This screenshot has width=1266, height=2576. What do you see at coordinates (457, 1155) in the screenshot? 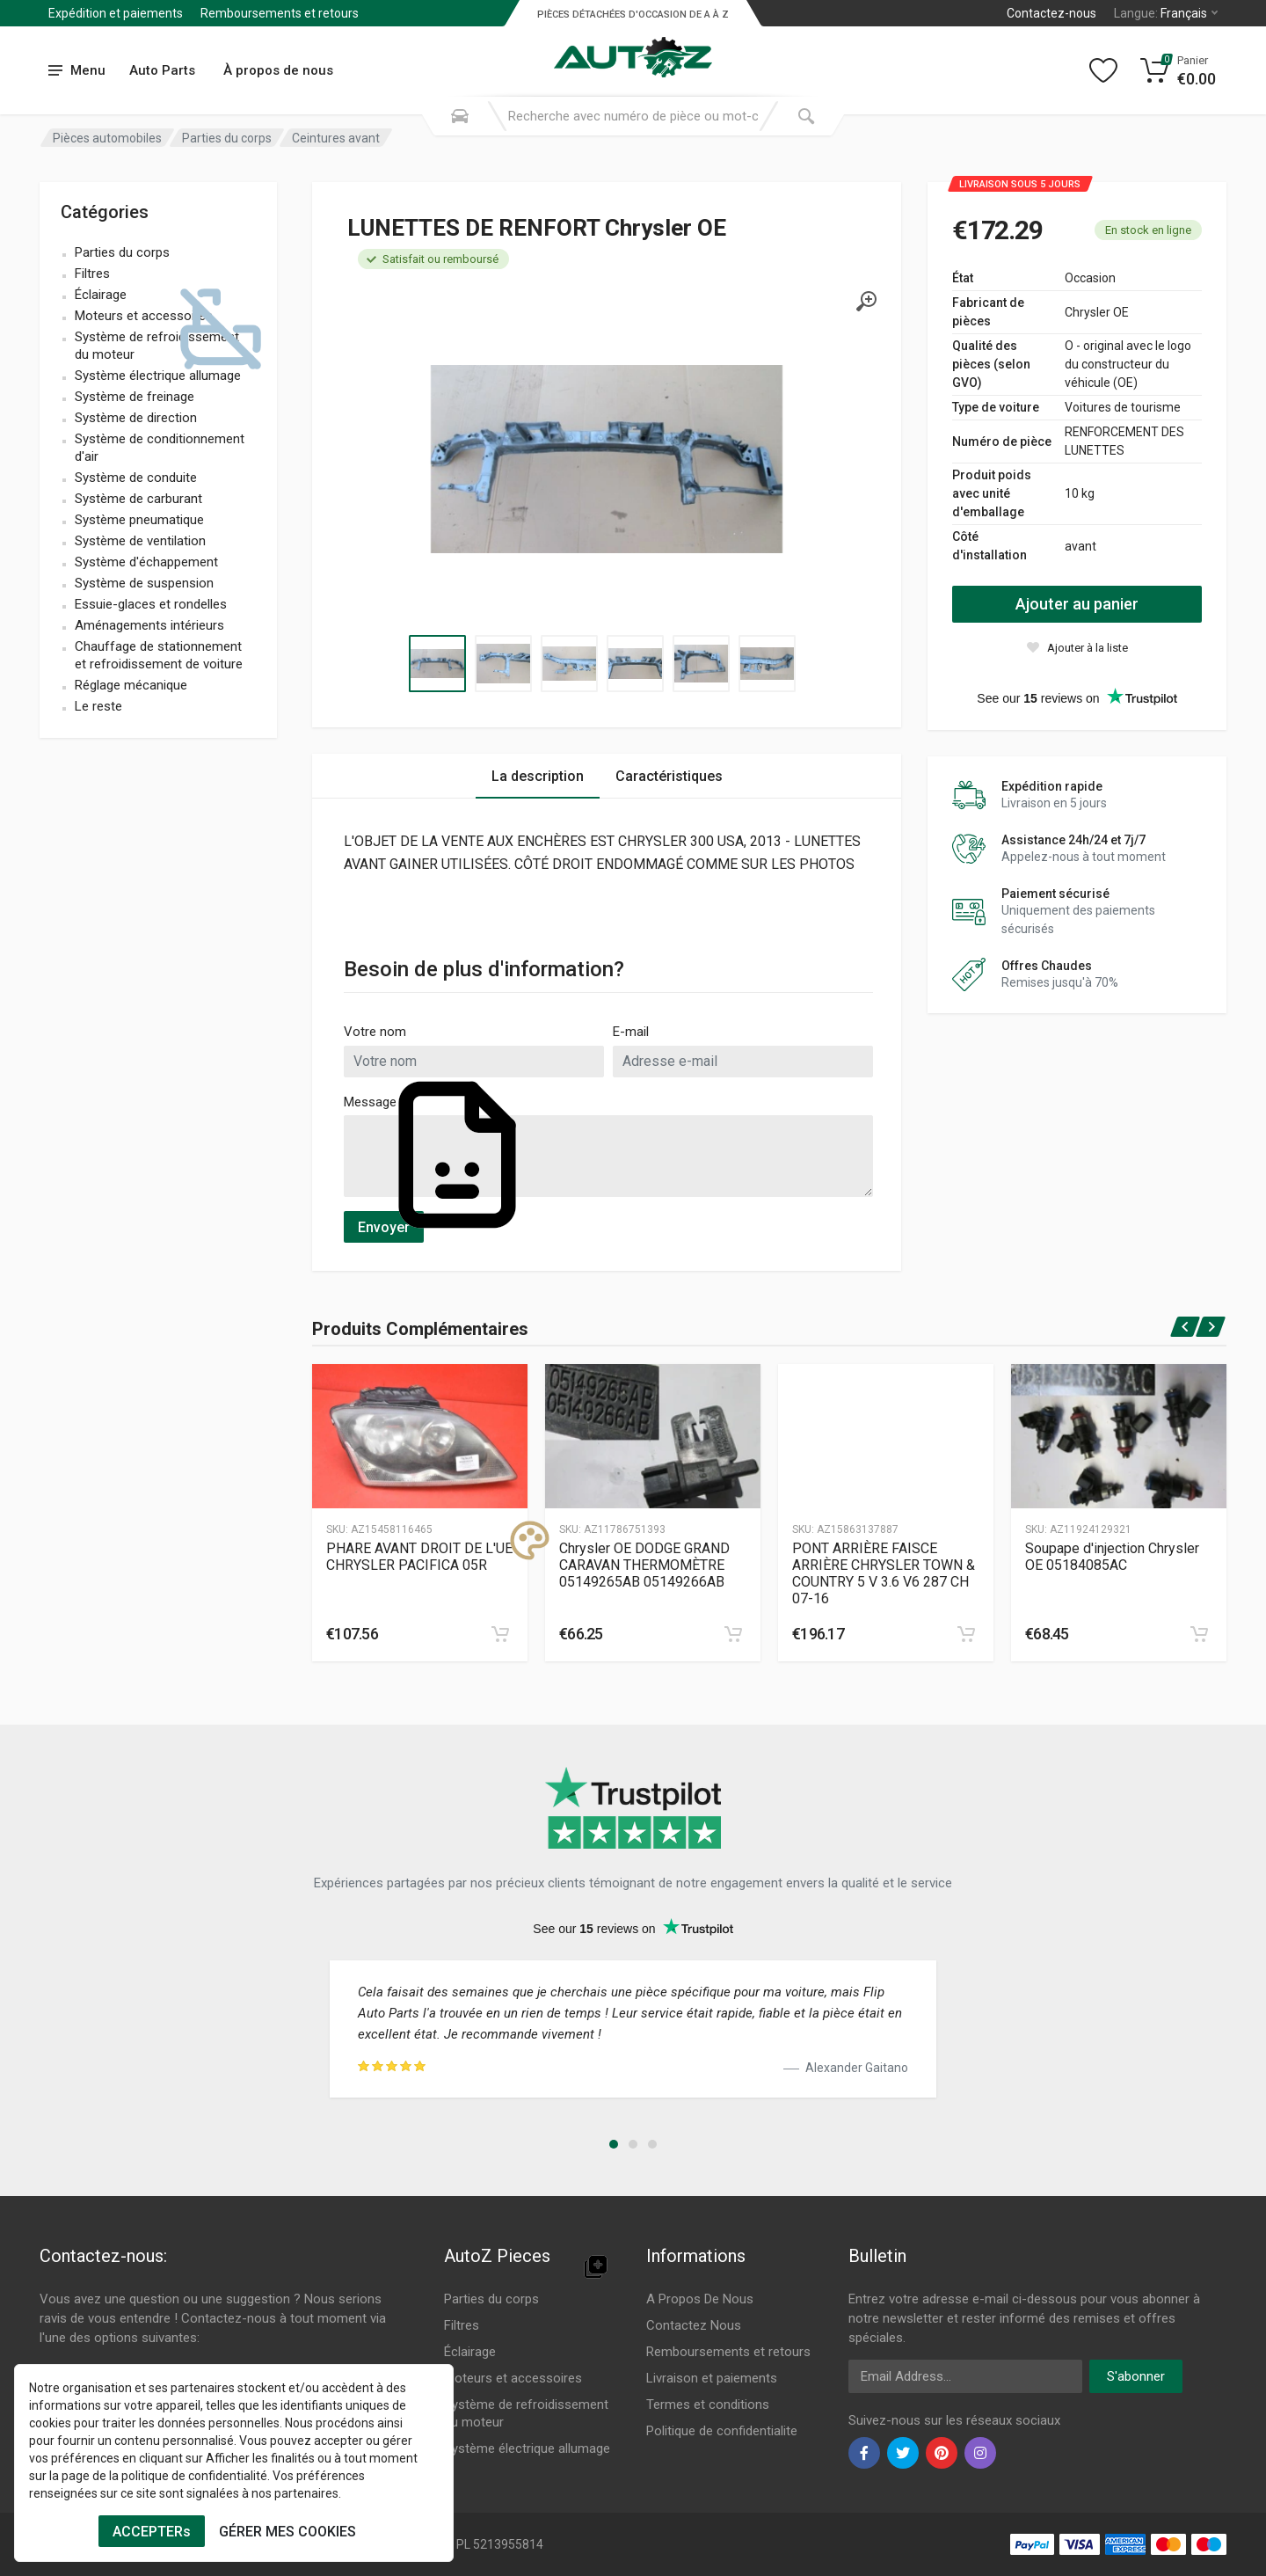
I see `document with neutral status or feedback` at bounding box center [457, 1155].